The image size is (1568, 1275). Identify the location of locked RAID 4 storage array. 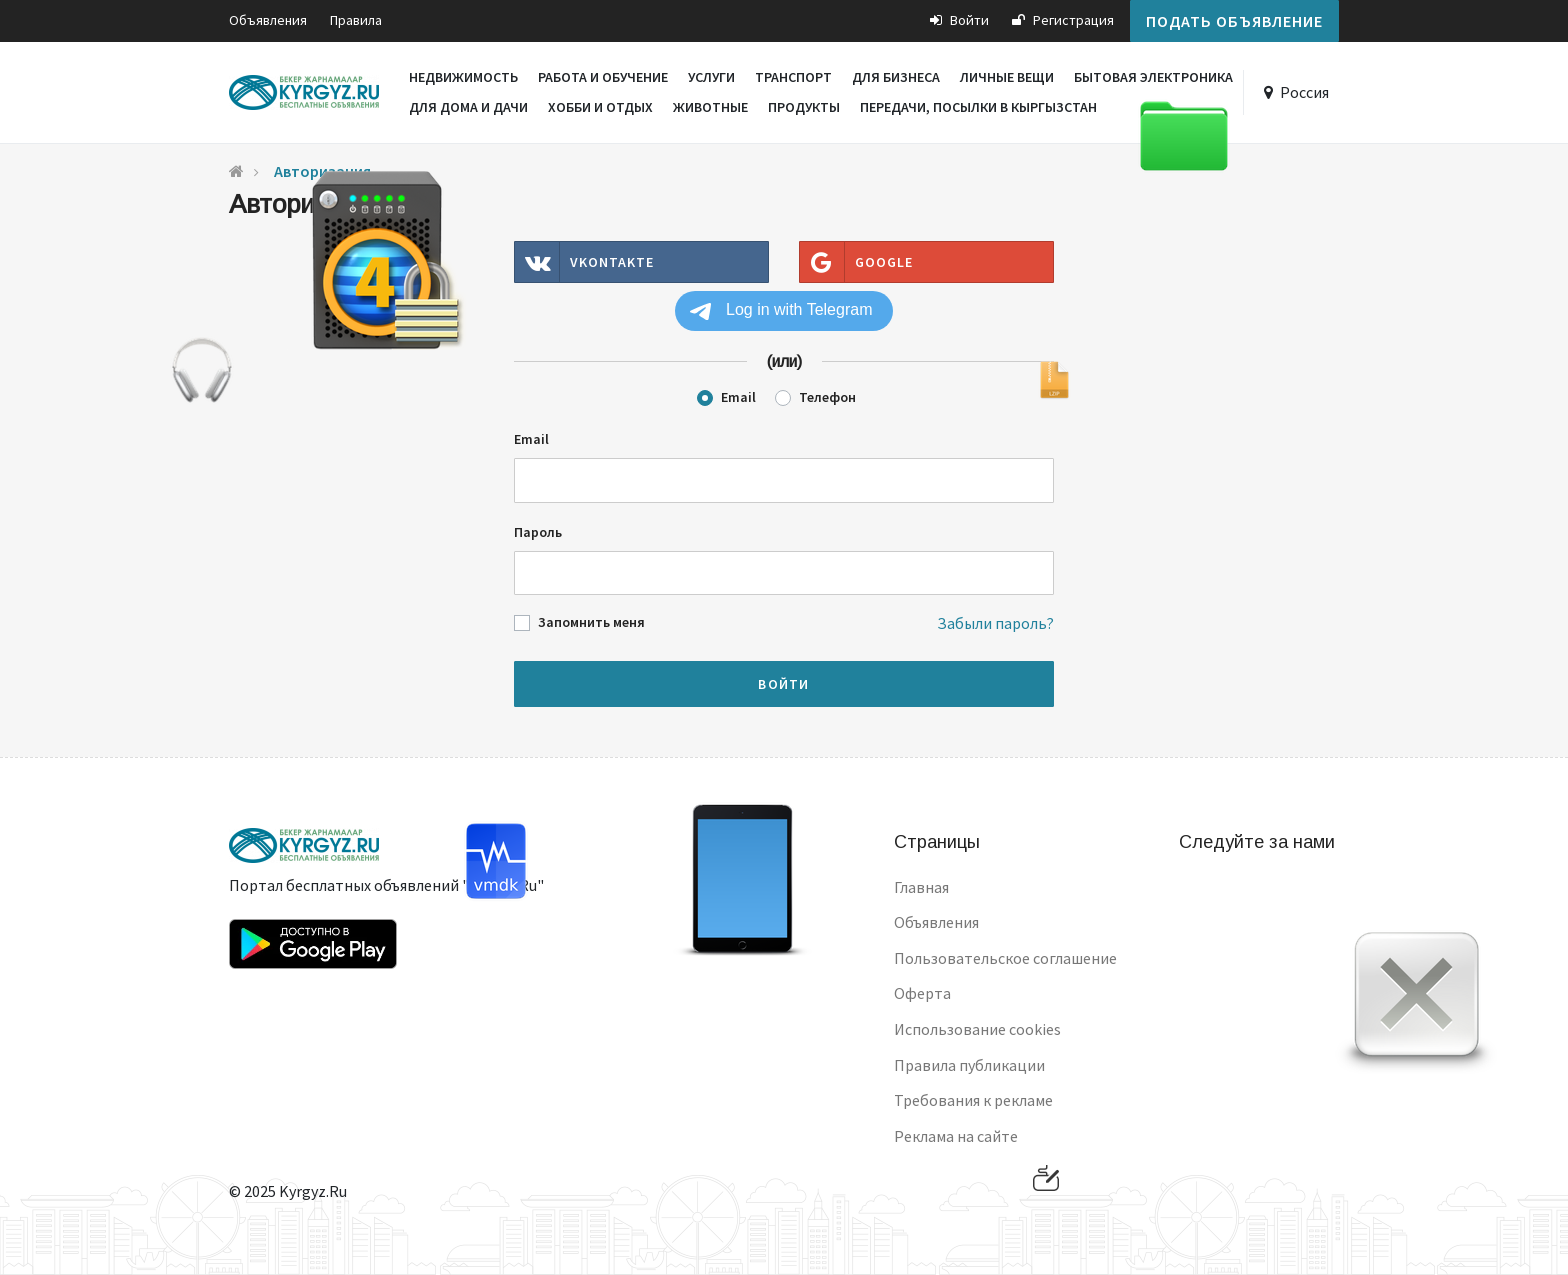
(377, 260).